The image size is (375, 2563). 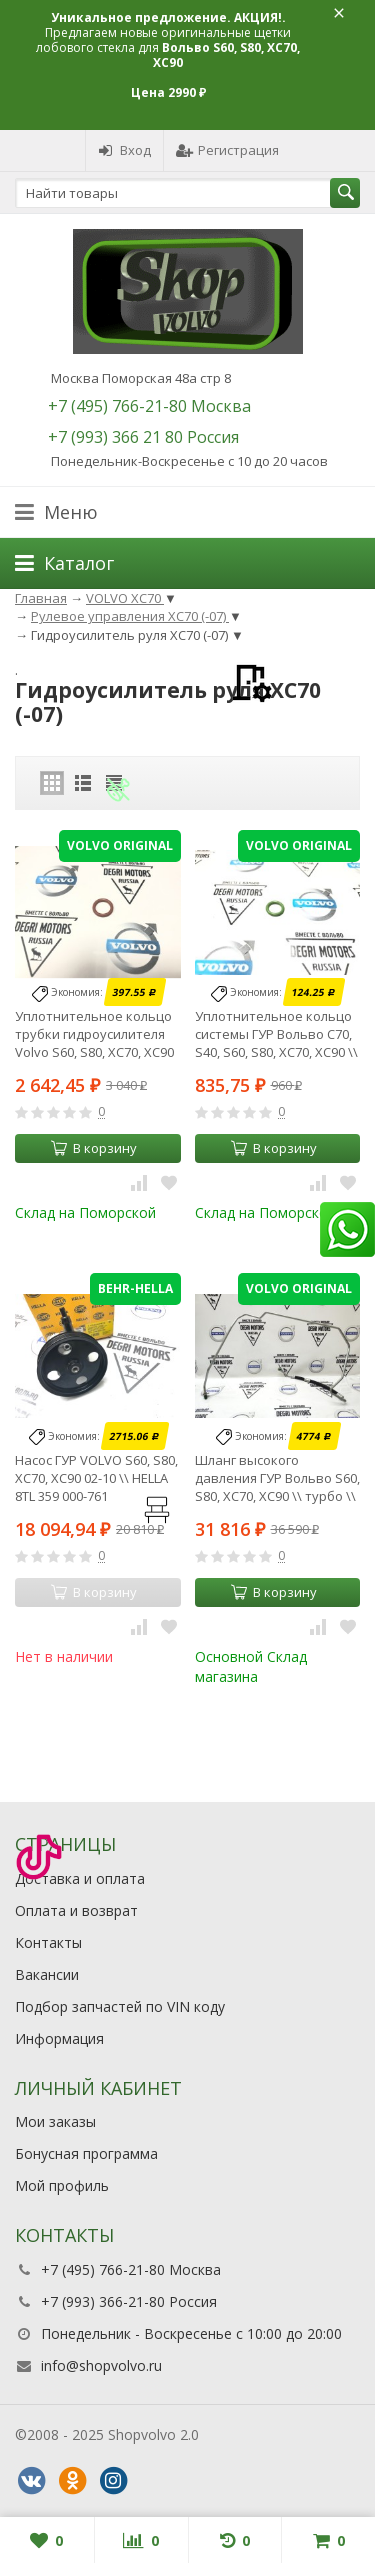 I want to click on adjust room or space settings, so click(x=250, y=682).